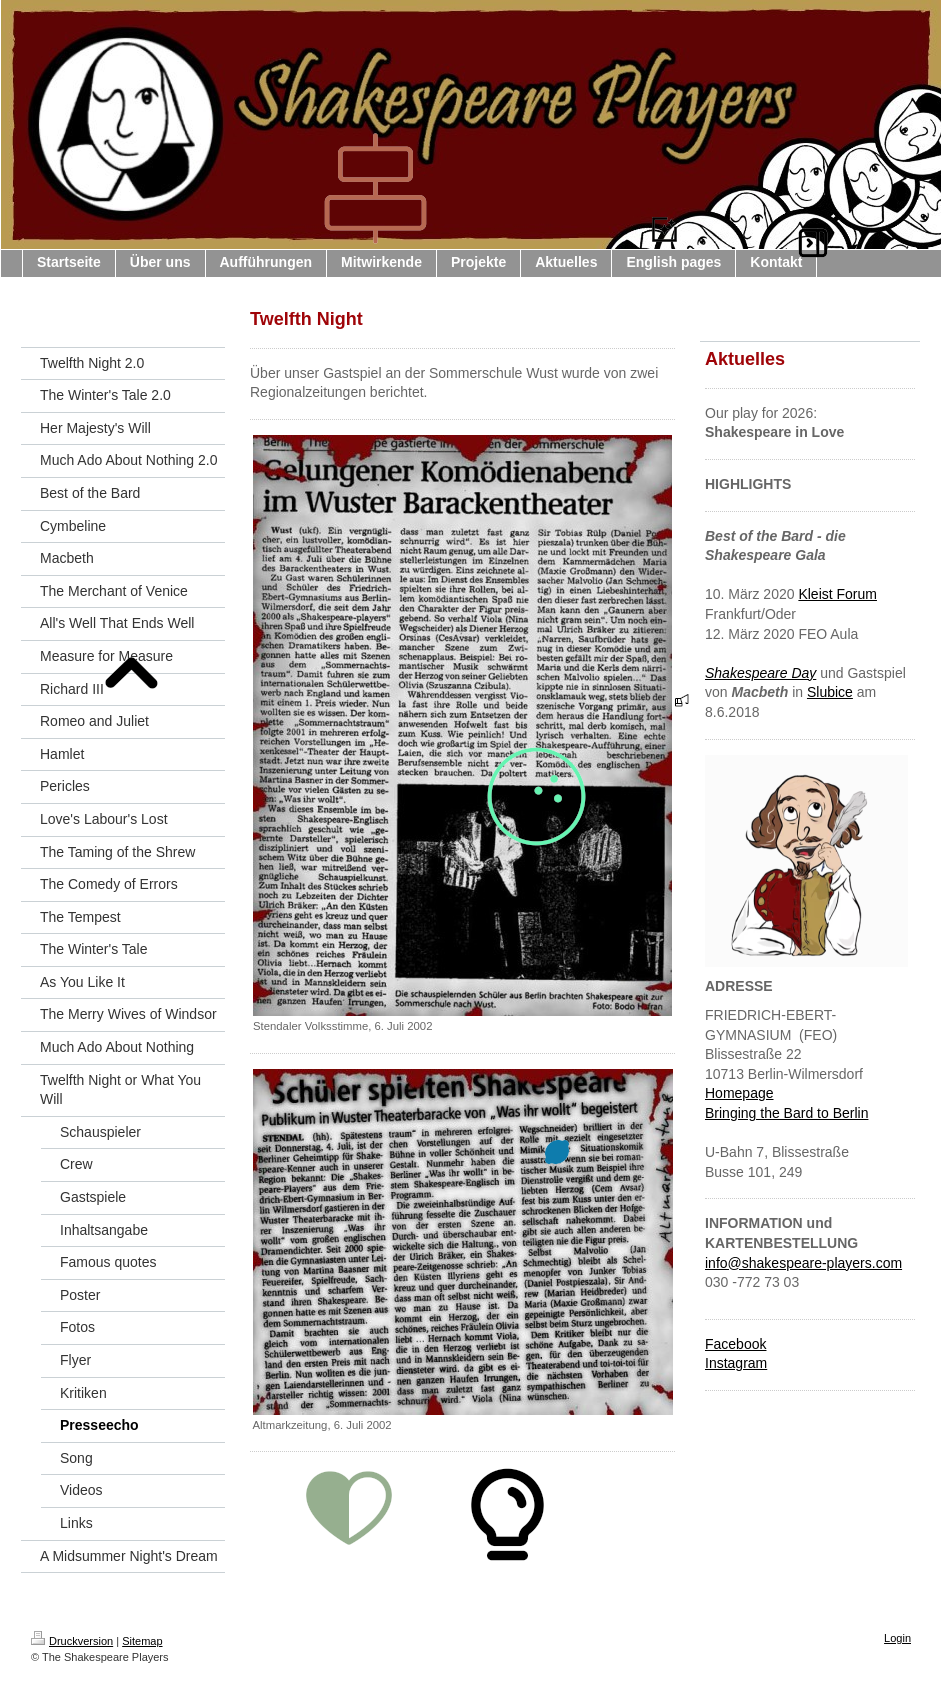 The height and width of the screenshot is (1683, 942). What do you see at coordinates (349, 1505) in the screenshot?
I see `indicates partial like or favorite status` at bounding box center [349, 1505].